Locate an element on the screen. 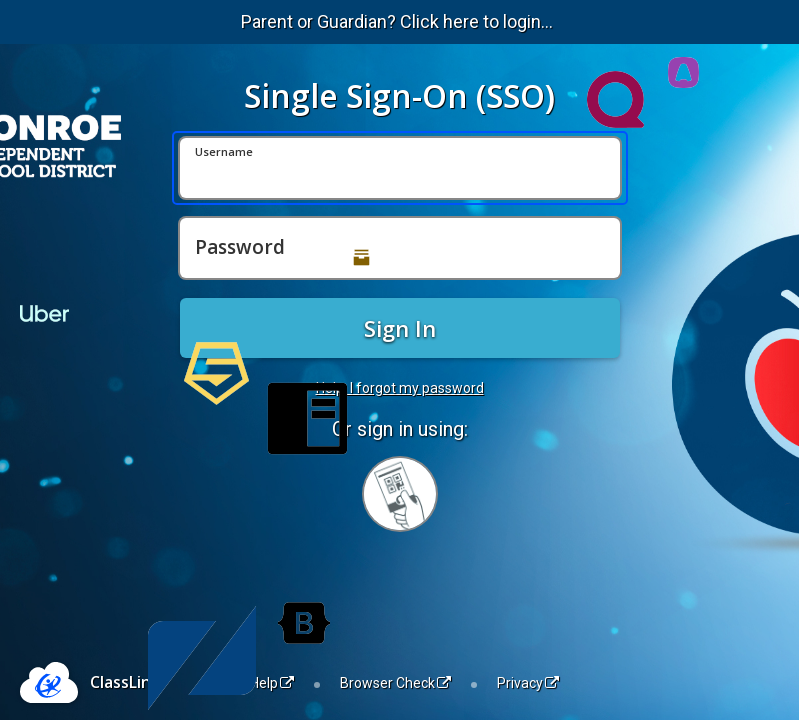 The height and width of the screenshot is (720, 799). zend framework official logo is located at coordinates (202, 658).